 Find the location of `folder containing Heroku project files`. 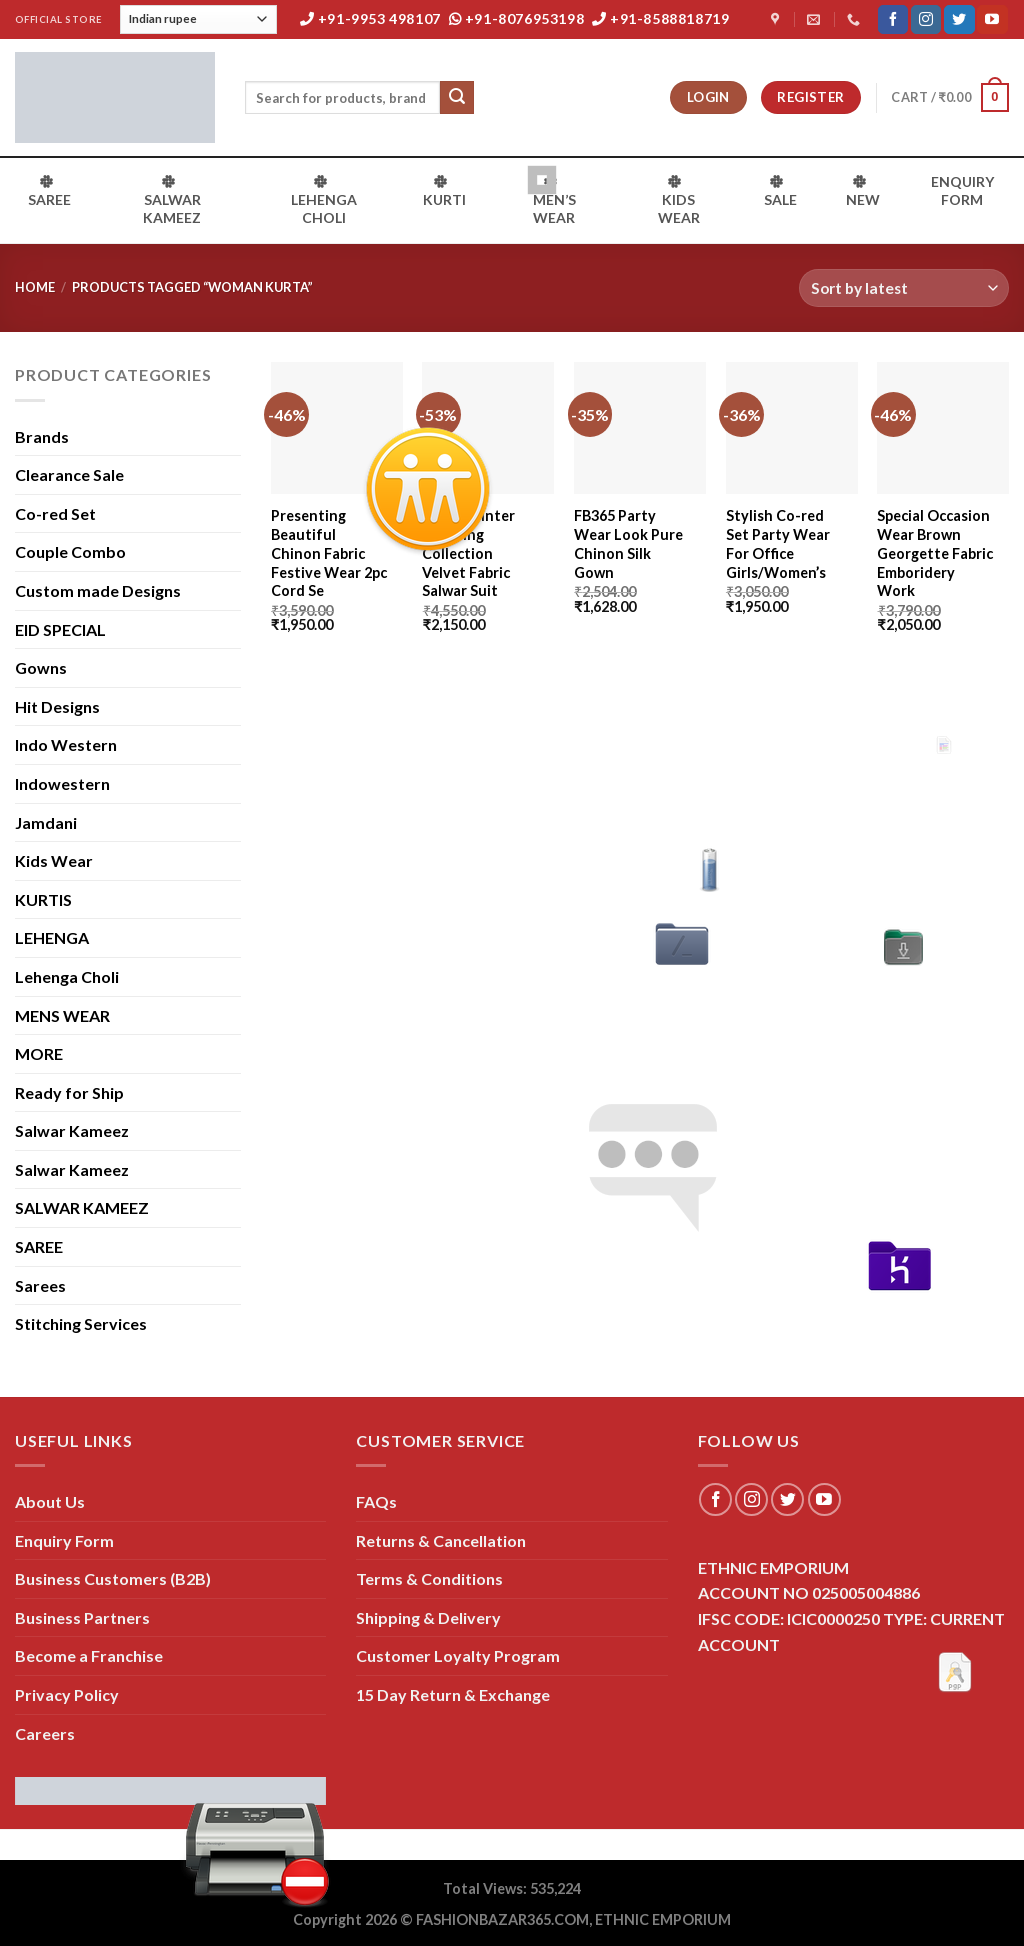

folder containing Heroku project files is located at coordinates (899, 1267).